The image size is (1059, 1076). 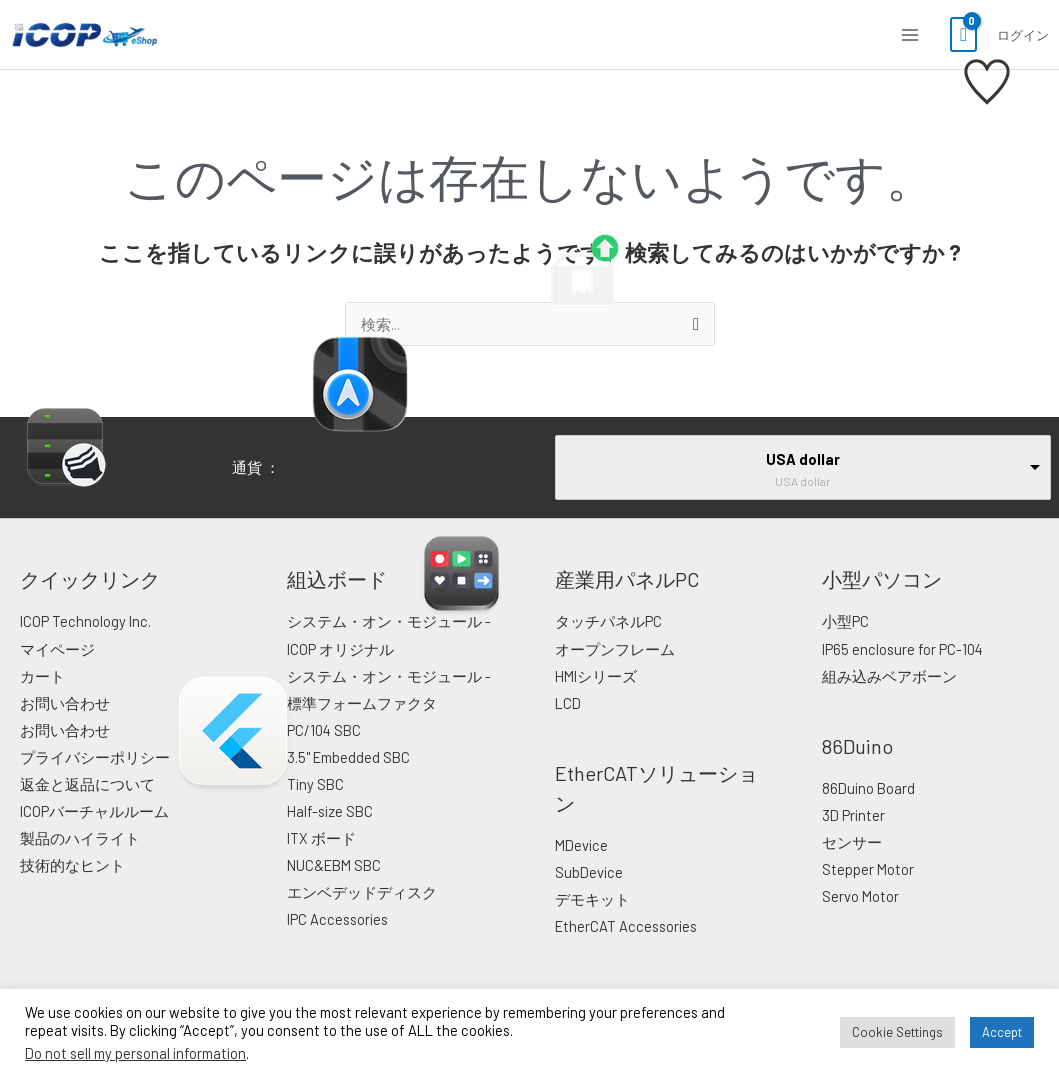 I want to click on open apple maps, so click(x=360, y=384).